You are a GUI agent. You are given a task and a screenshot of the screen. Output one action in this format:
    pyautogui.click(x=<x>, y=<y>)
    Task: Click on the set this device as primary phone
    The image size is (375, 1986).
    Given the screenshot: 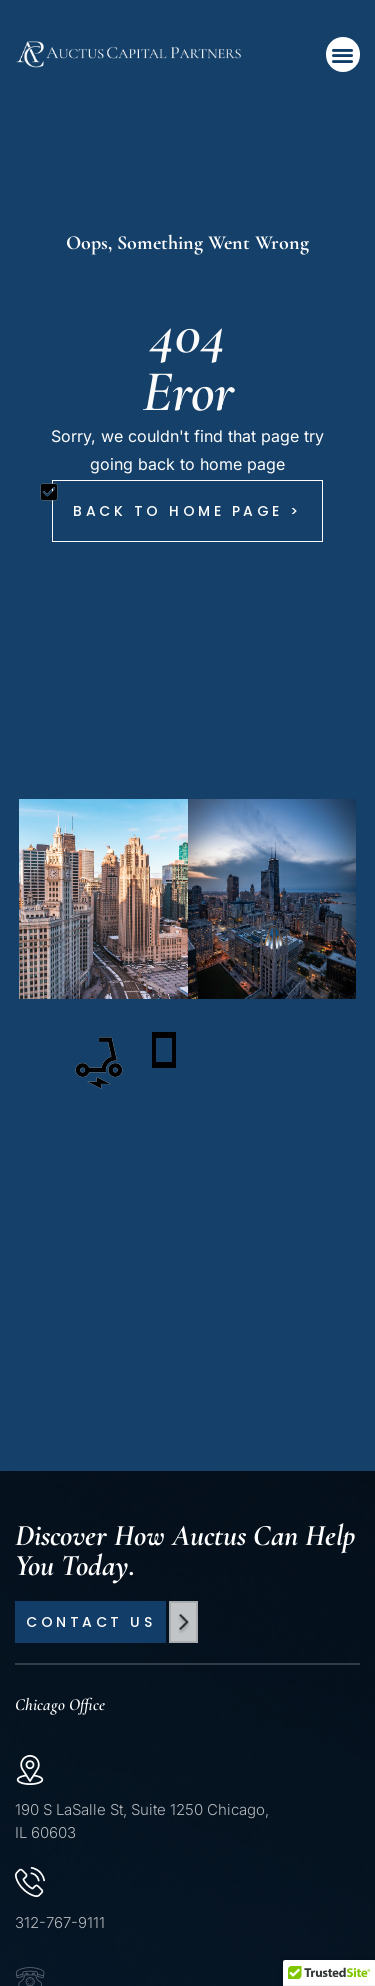 What is the action you would take?
    pyautogui.click(x=164, y=1050)
    